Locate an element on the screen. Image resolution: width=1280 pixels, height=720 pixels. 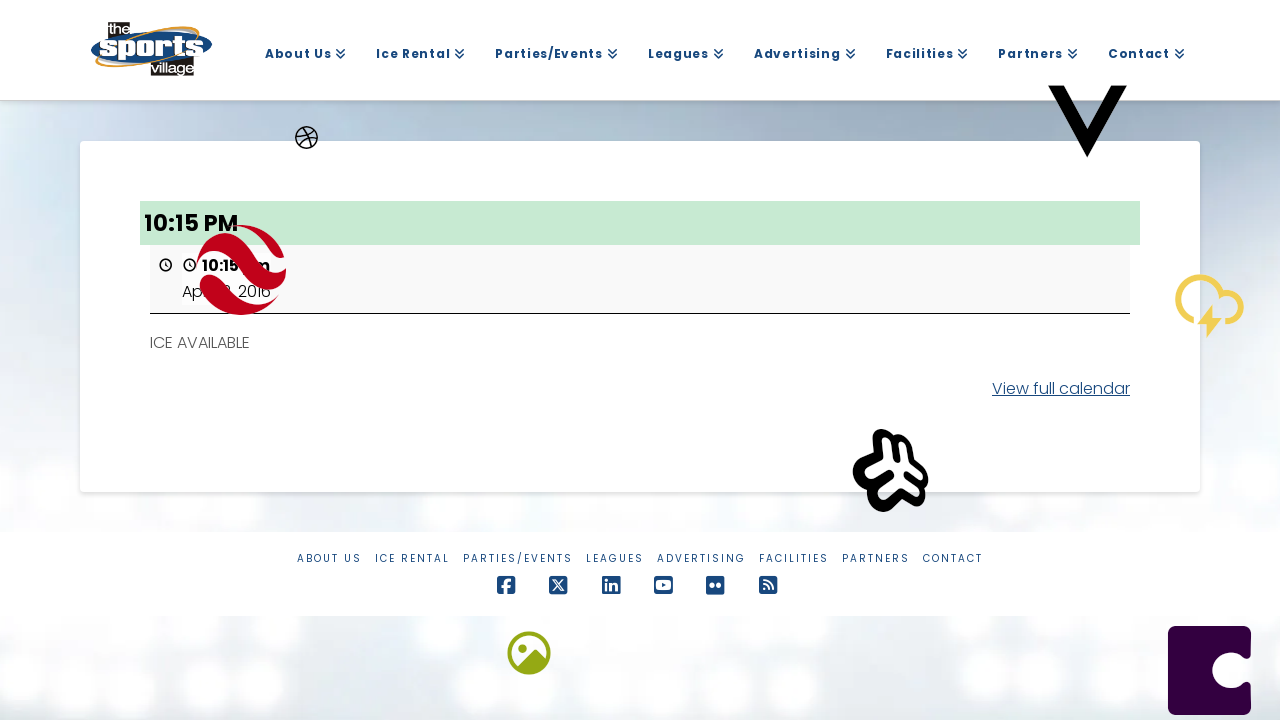
vitess database clustering platform logo is located at coordinates (1087, 121).